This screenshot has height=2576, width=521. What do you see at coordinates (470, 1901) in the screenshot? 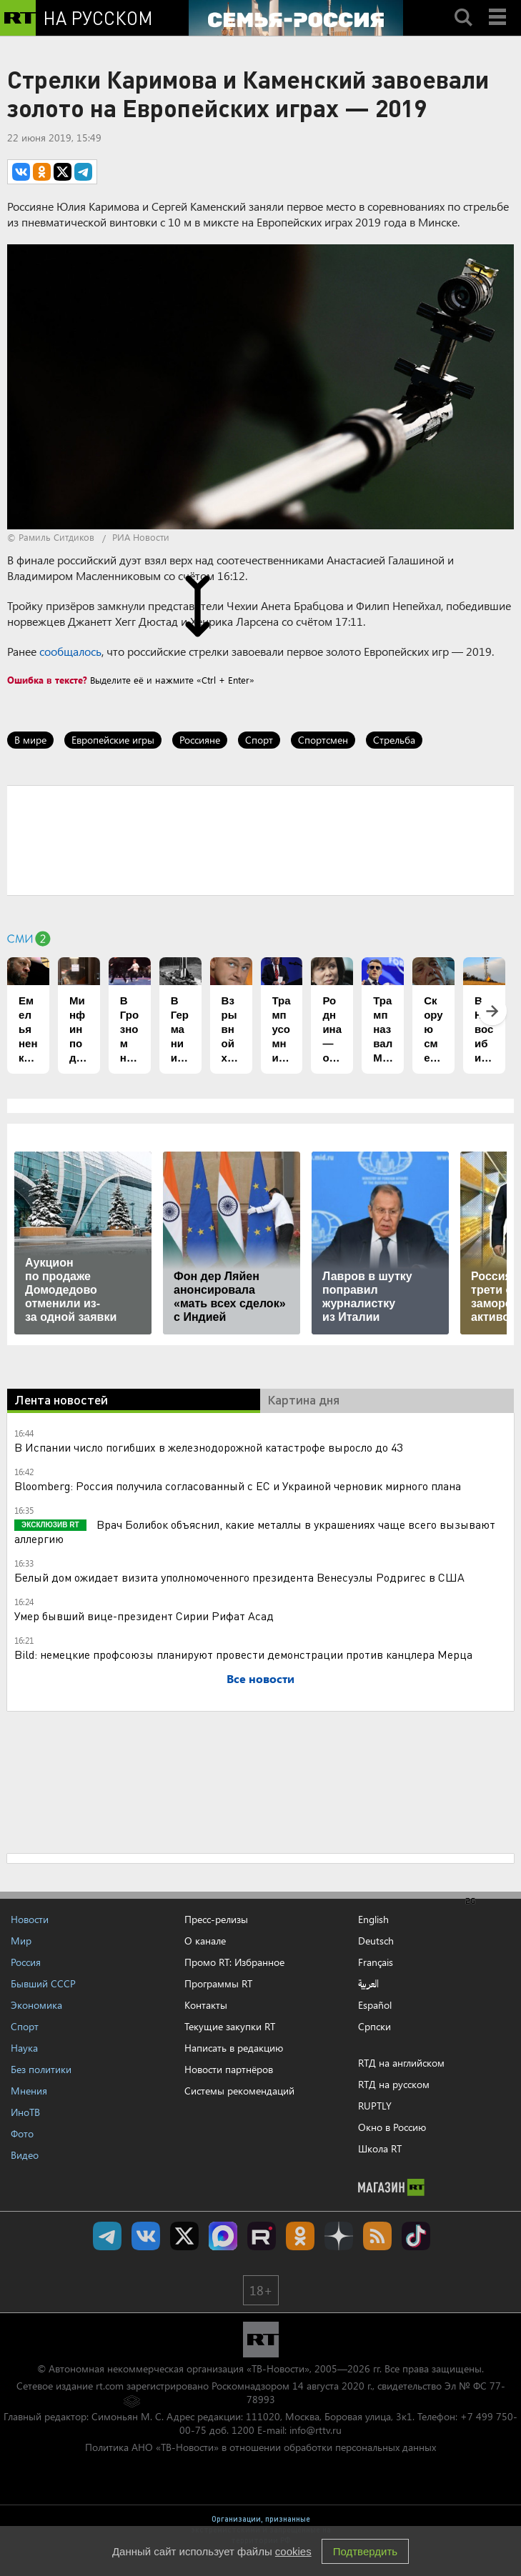
I see `indicates 2G cellular network connection` at bounding box center [470, 1901].